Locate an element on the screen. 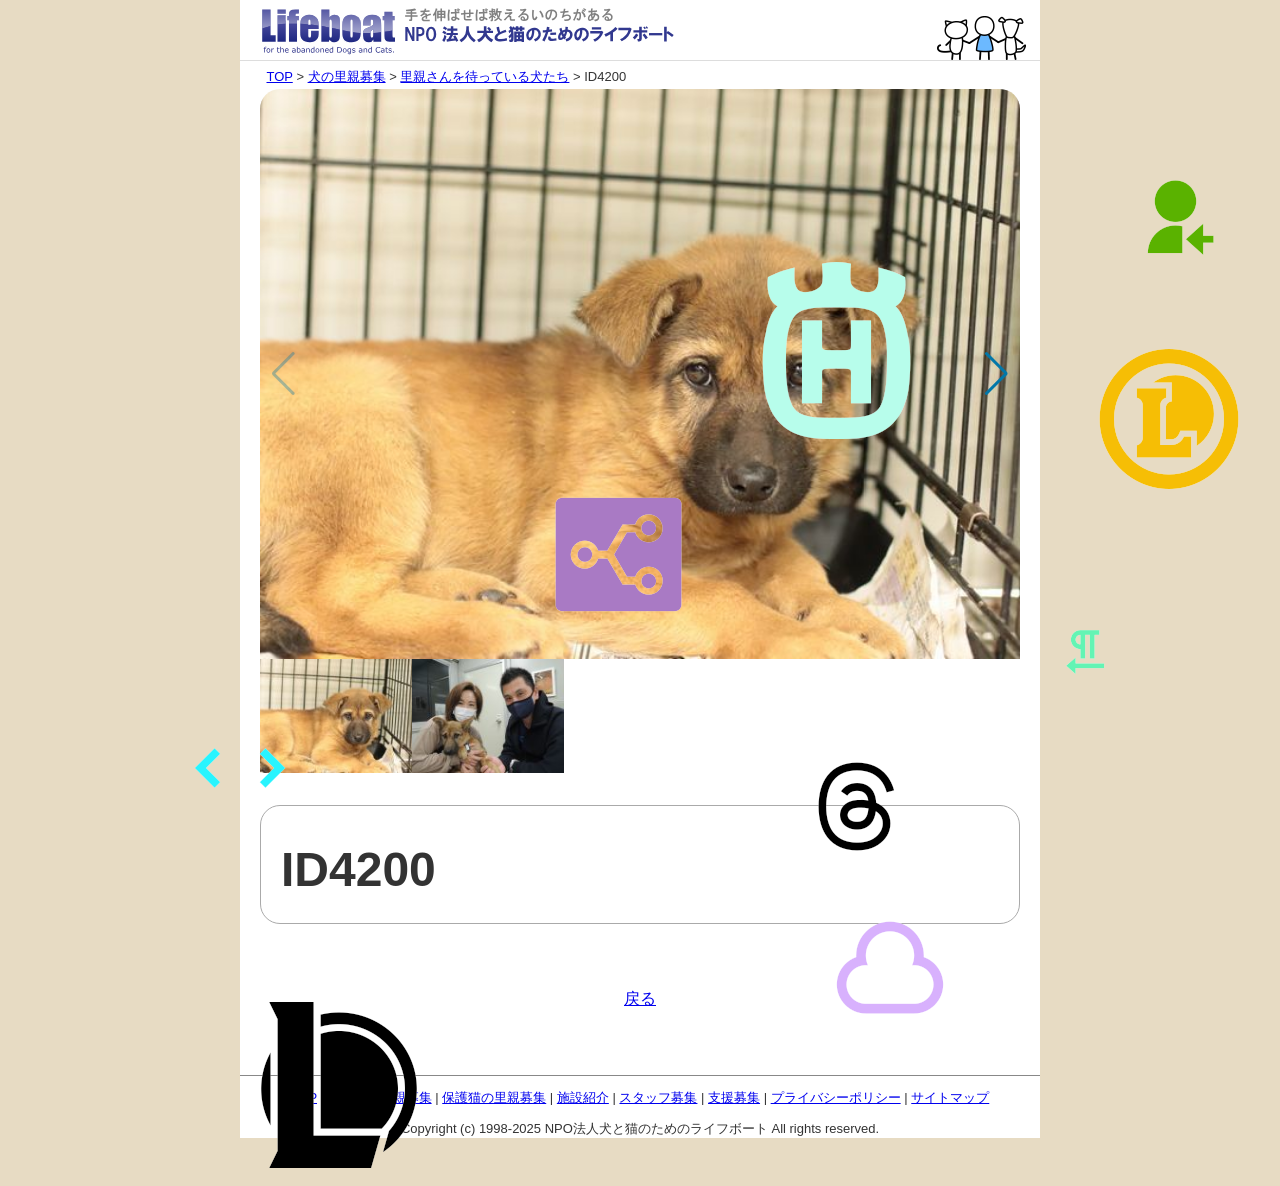 Image resolution: width=1280 pixels, height=1186 pixels. view on StackShare is located at coordinates (618, 554).